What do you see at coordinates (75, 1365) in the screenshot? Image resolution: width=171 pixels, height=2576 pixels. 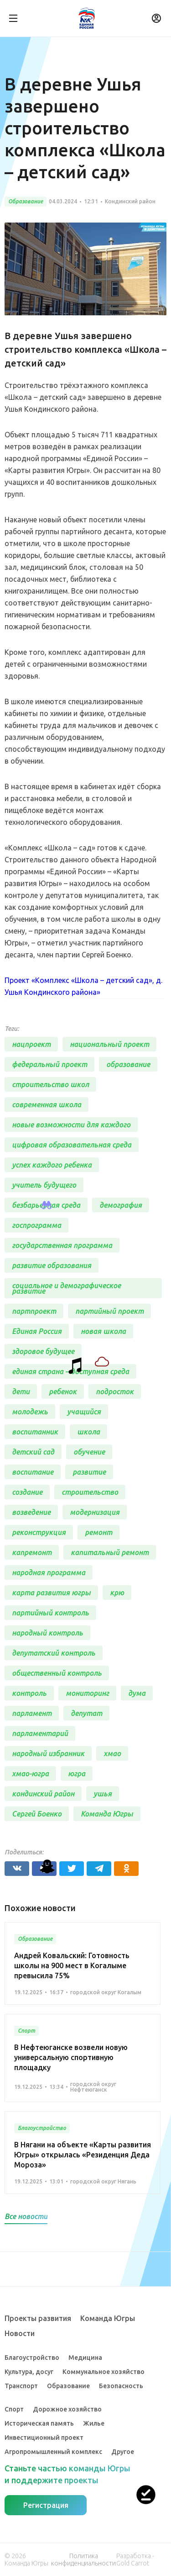 I see `access music library or player` at bounding box center [75, 1365].